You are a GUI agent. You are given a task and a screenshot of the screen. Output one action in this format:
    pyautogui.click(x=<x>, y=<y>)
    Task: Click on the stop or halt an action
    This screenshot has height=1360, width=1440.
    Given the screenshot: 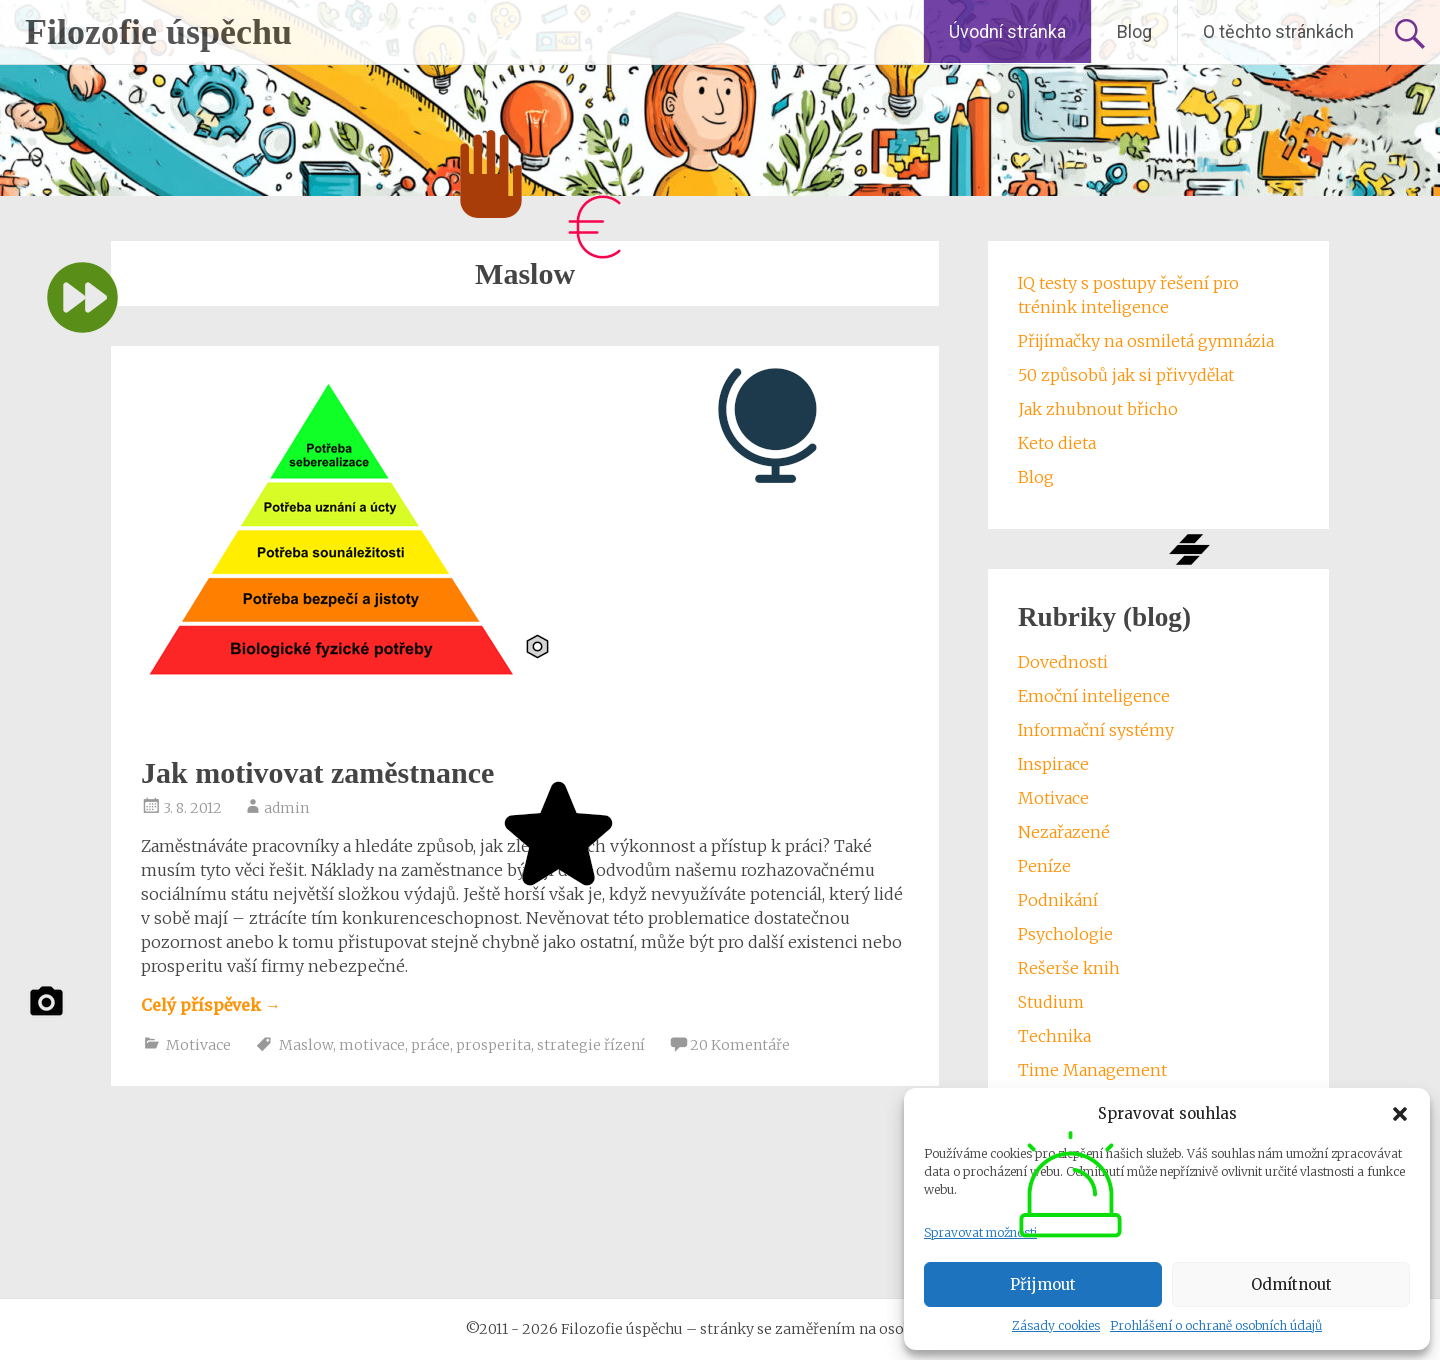 What is the action you would take?
    pyautogui.click(x=491, y=174)
    